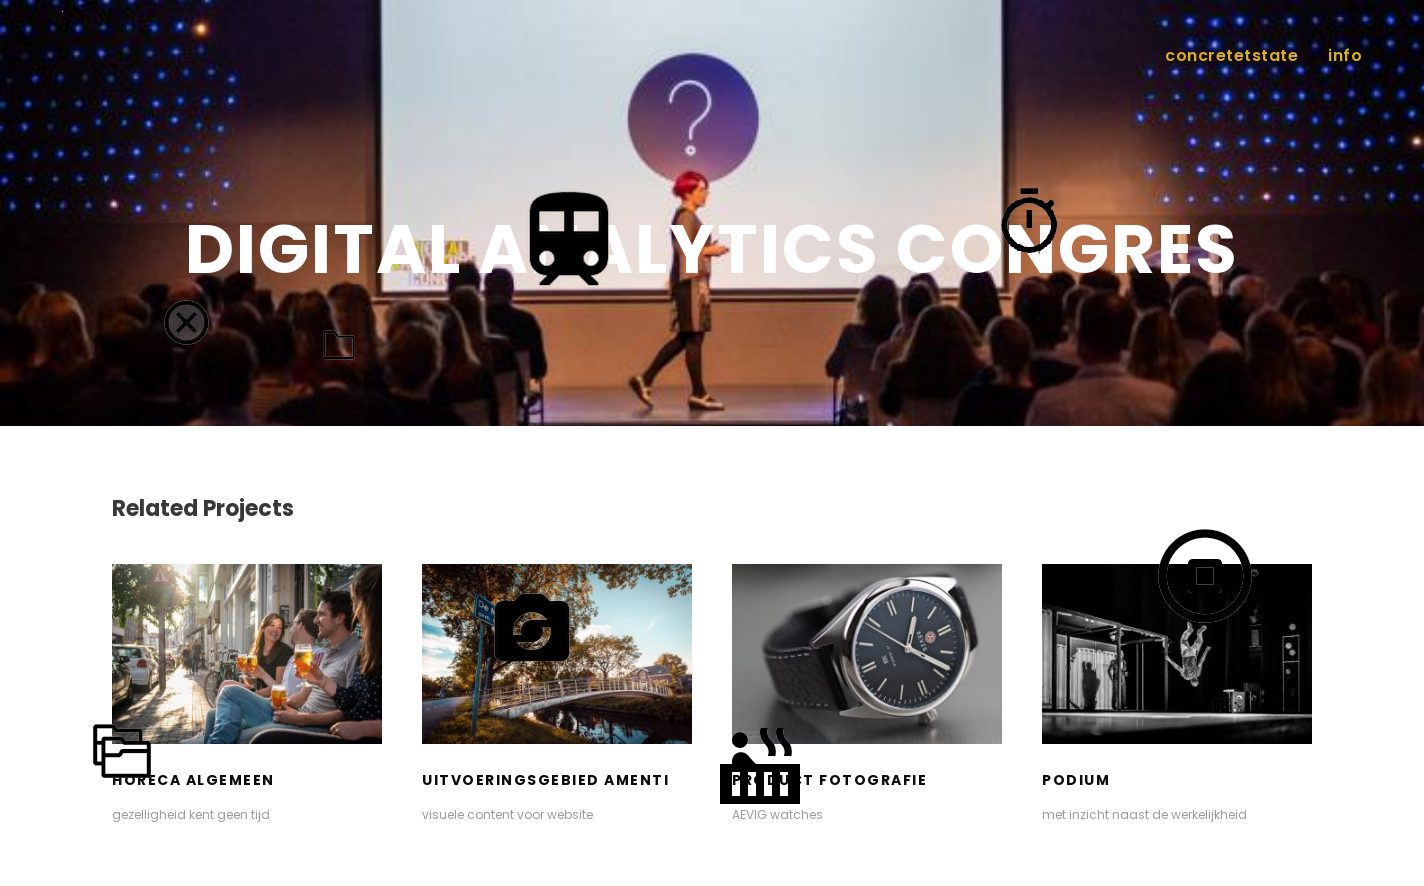 Image resolution: width=1424 pixels, height=886 pixels. Describe the element at coordinates (186, 322) in the screenshot. I see `cancel or close the current action` at that location.